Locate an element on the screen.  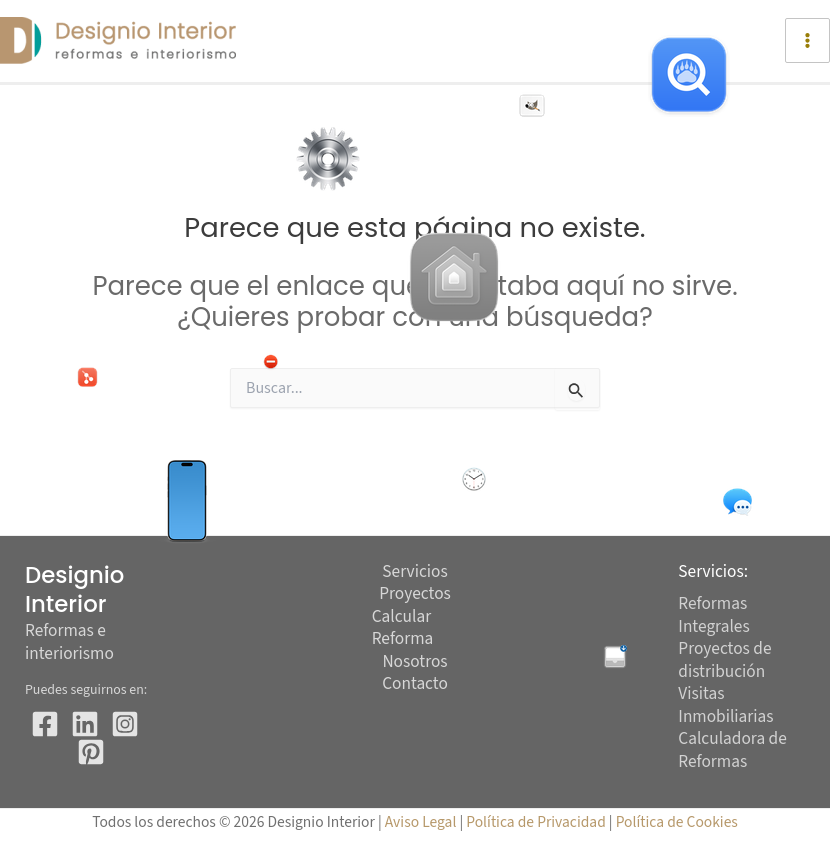
open messages preferences or settings is located at coordinates (737, 501).